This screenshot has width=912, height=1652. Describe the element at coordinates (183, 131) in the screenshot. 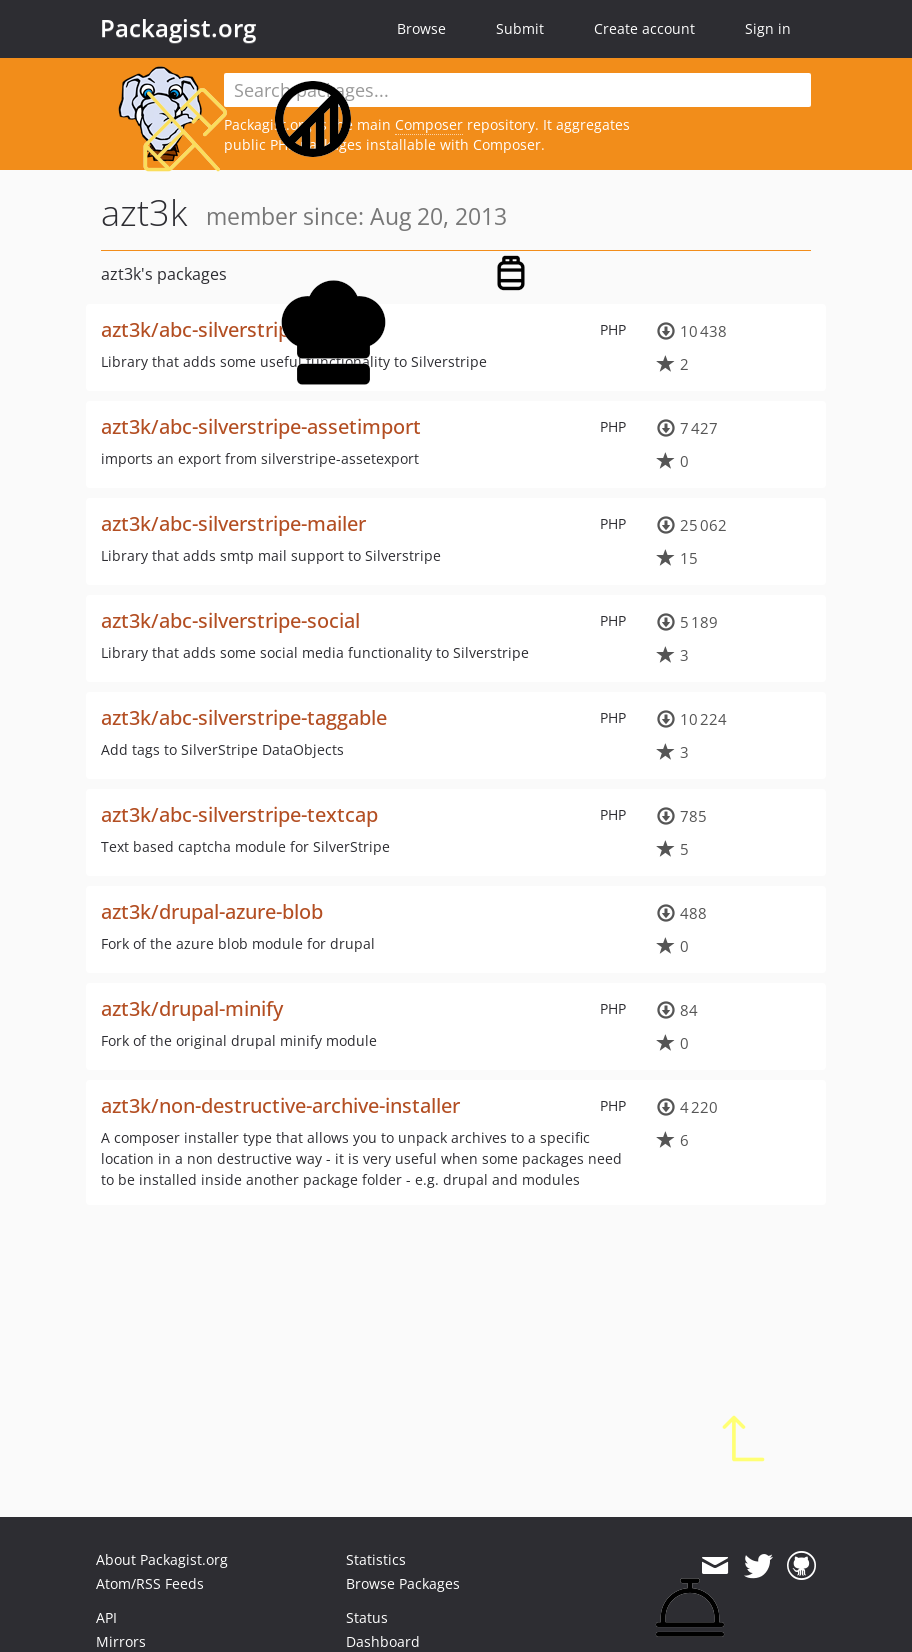

I see `editing is disabled or unavailable` at that location.